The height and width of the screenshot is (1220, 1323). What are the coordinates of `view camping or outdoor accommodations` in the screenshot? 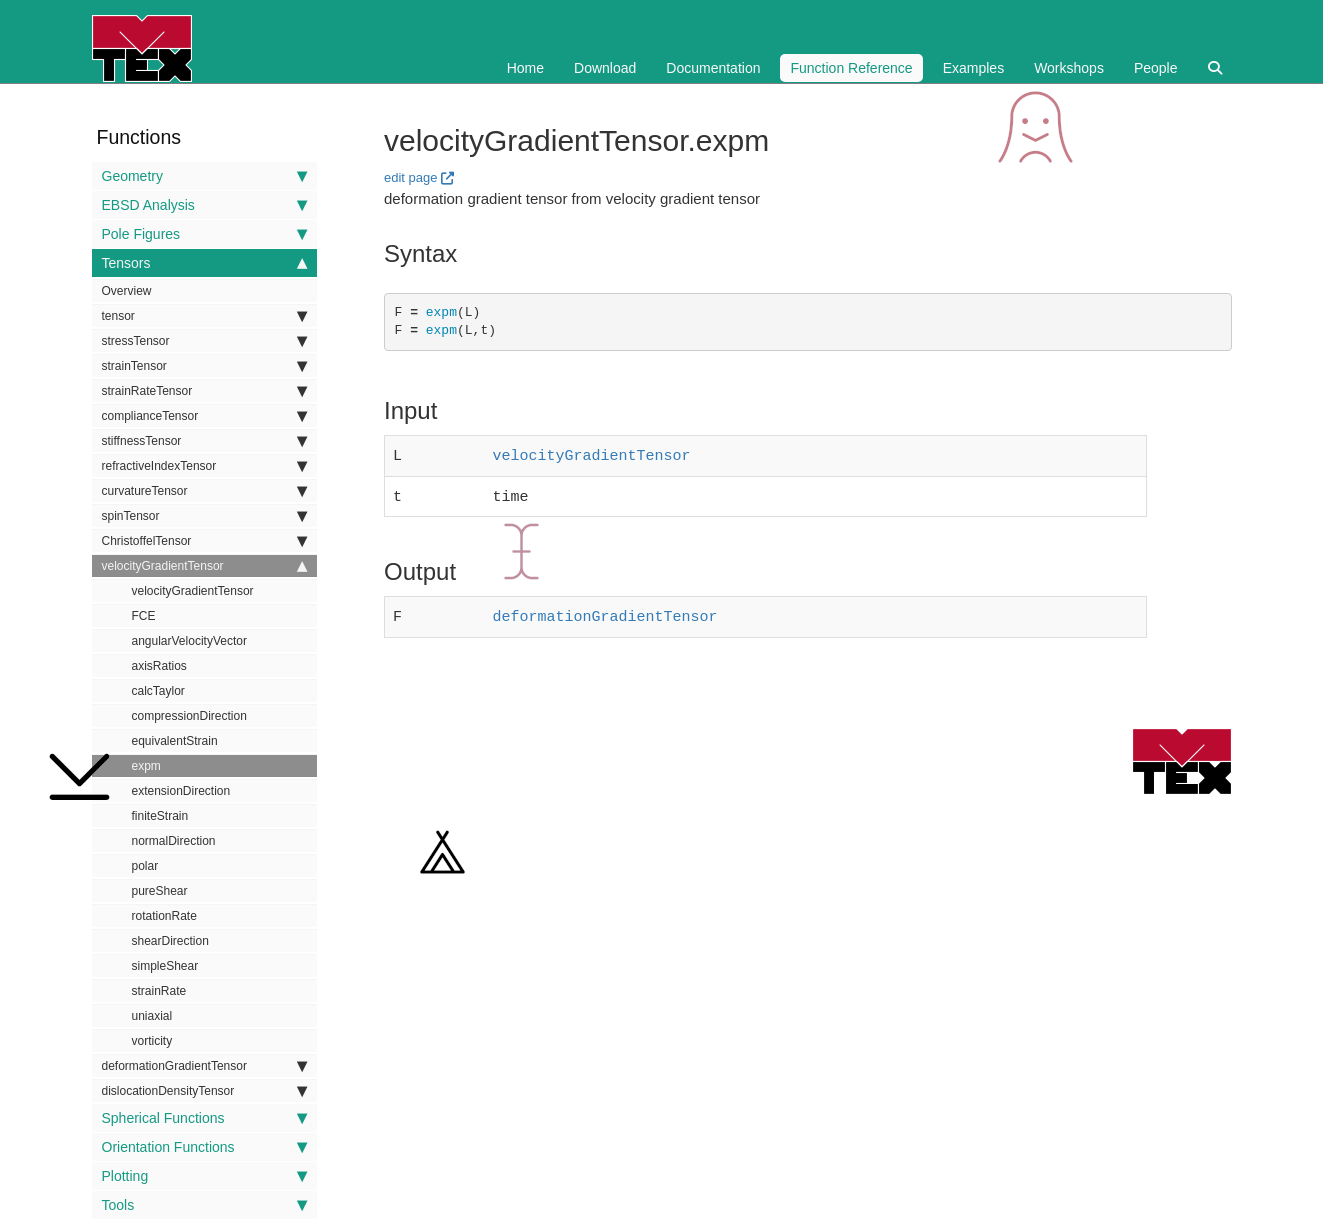 It's located at (442, 854).